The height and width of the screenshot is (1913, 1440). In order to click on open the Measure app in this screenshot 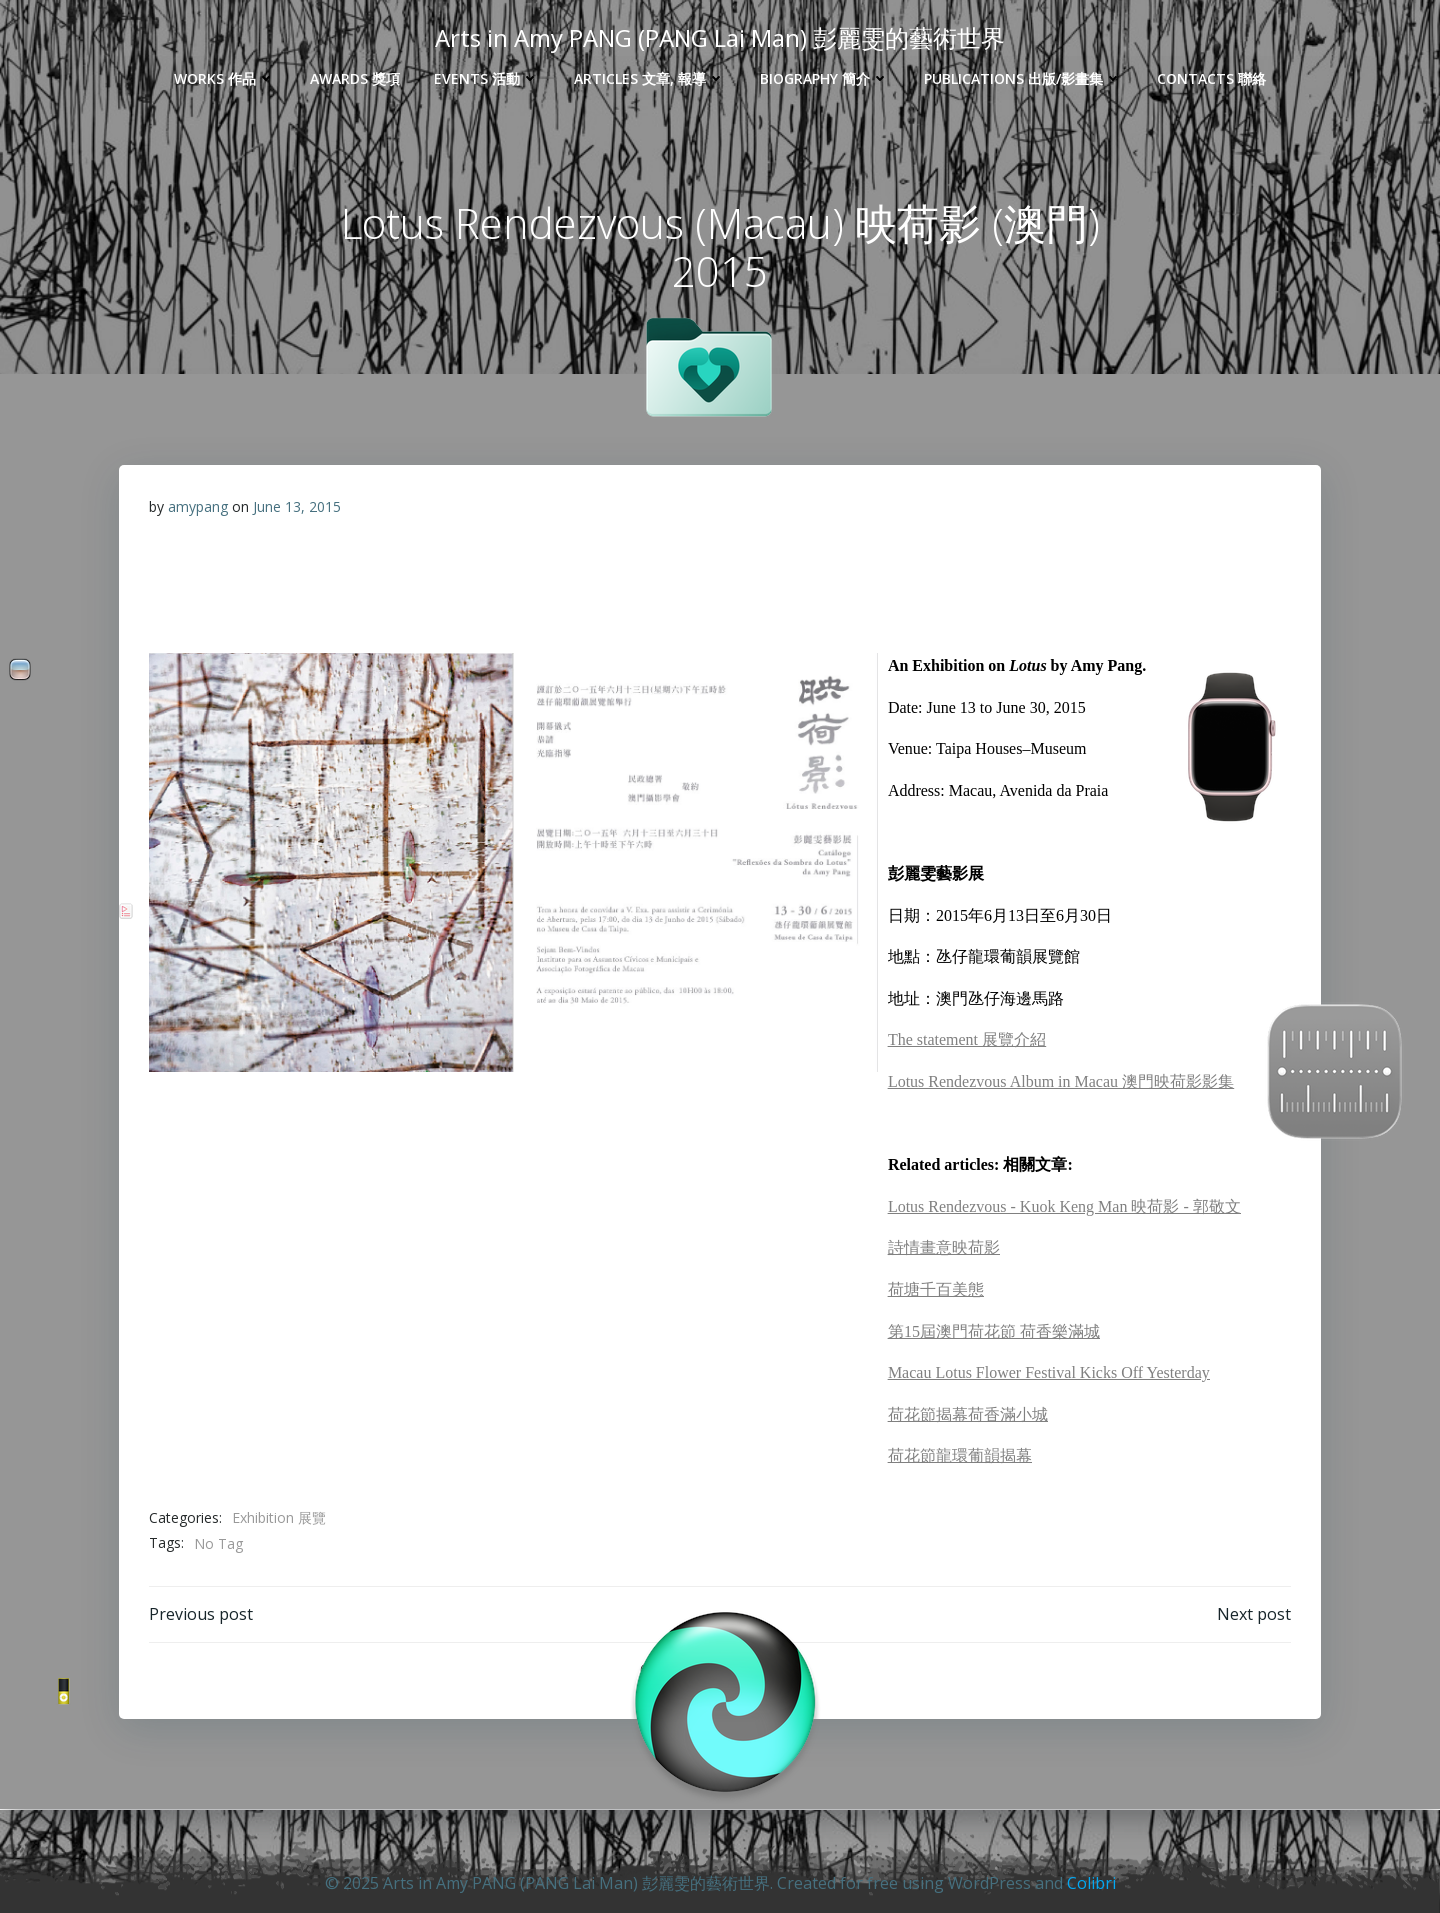, I will do `click(1334, 1071)`.